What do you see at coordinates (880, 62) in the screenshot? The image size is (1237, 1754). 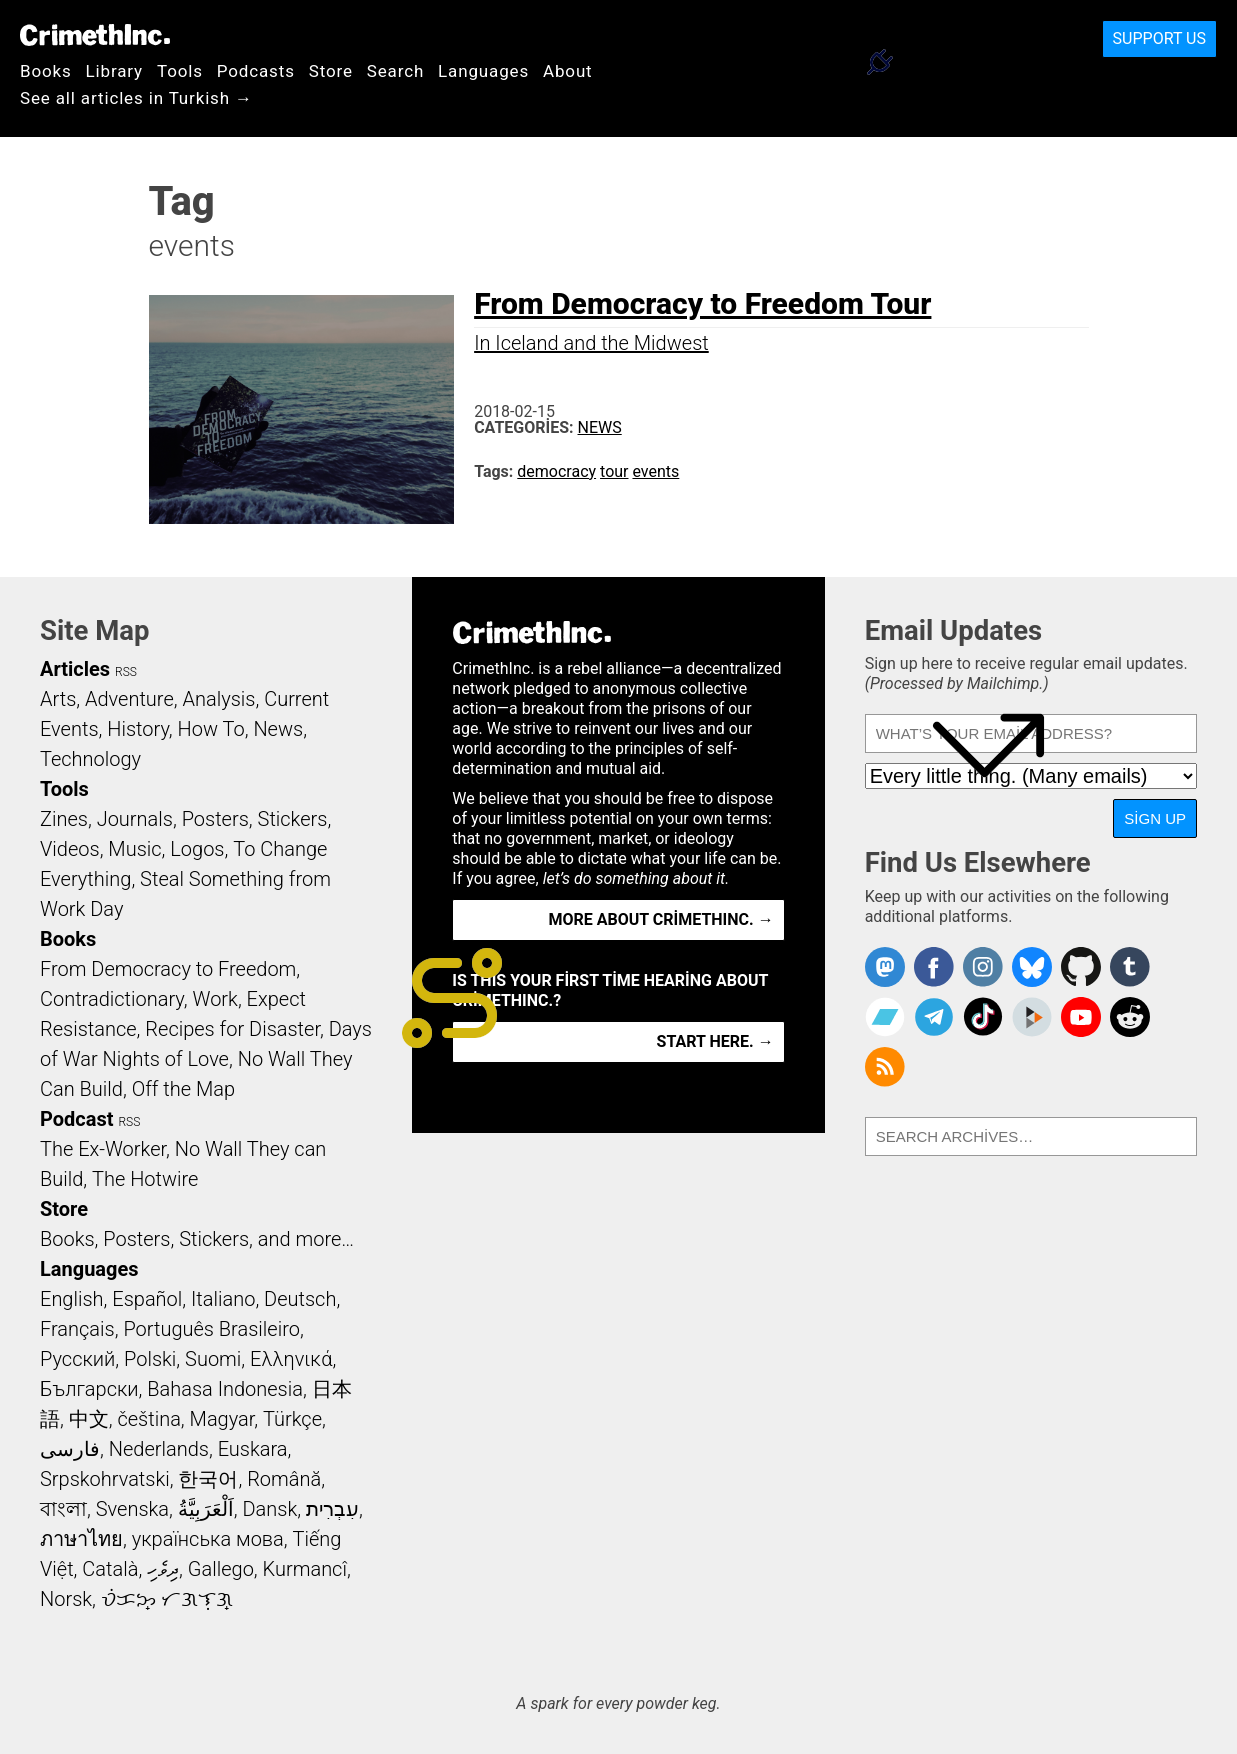 I see `connect to power source` at bounding box center [880, 62].